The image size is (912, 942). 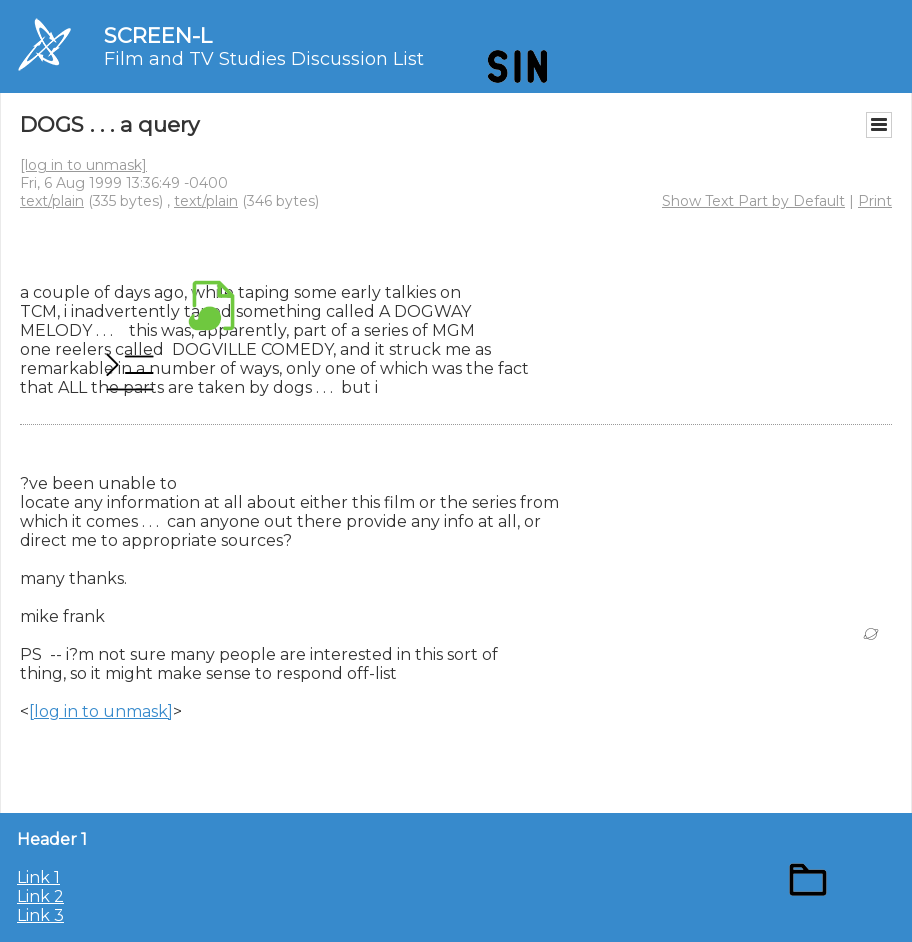 I want to click on explore global or worldwide content, so click(x=871, y=634).